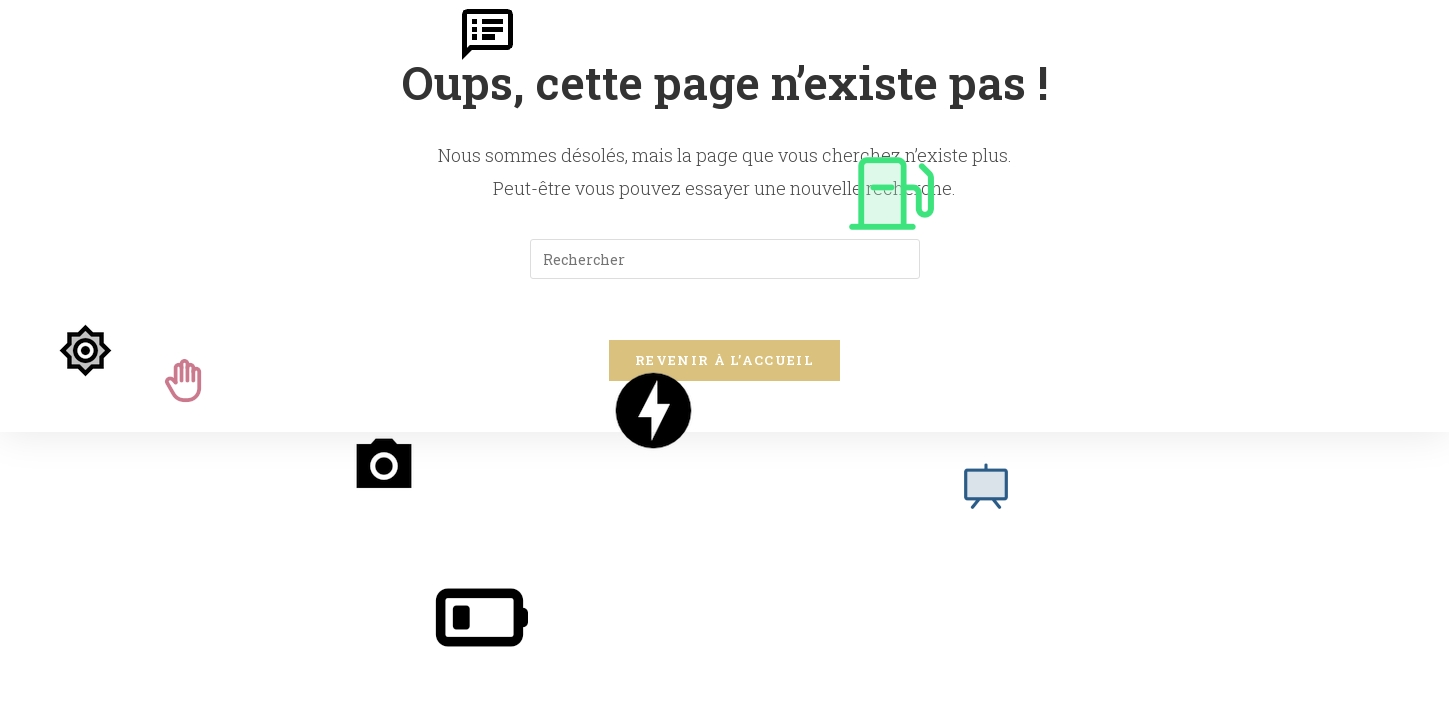 This screenshot has height=720, width=1449. What do you see at coordinates (653, 410) in the screenshot?
I see `indicates offline mode or cached content available` at bounding box center [653, 410].